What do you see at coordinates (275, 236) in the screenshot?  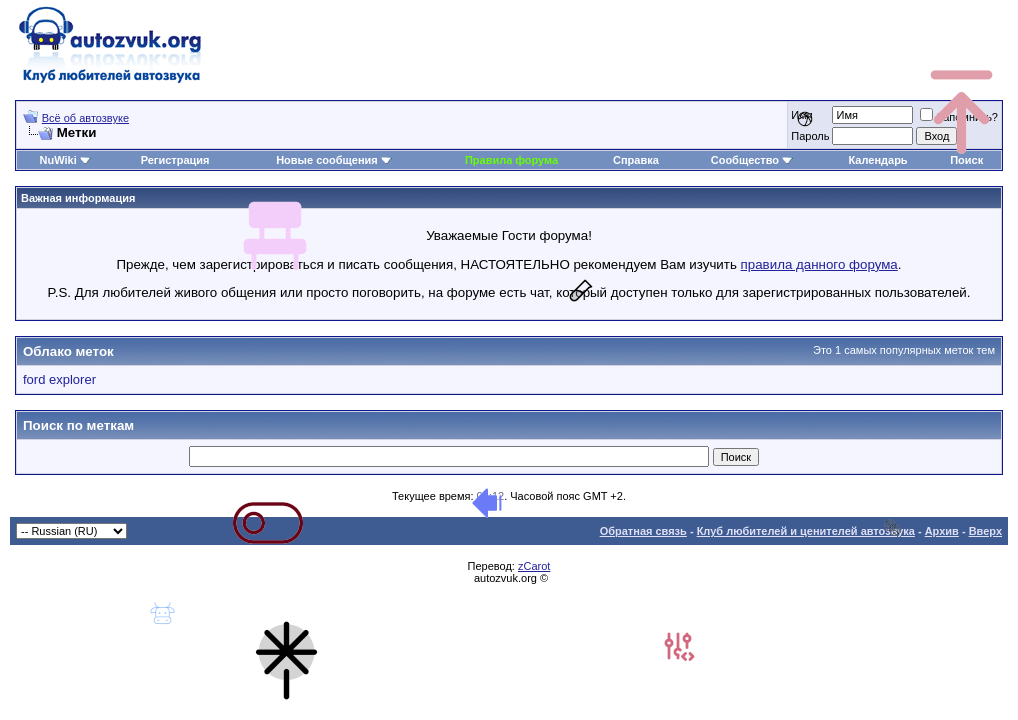 I see `browse furniture or seating options` at bounding box center [275, 236].